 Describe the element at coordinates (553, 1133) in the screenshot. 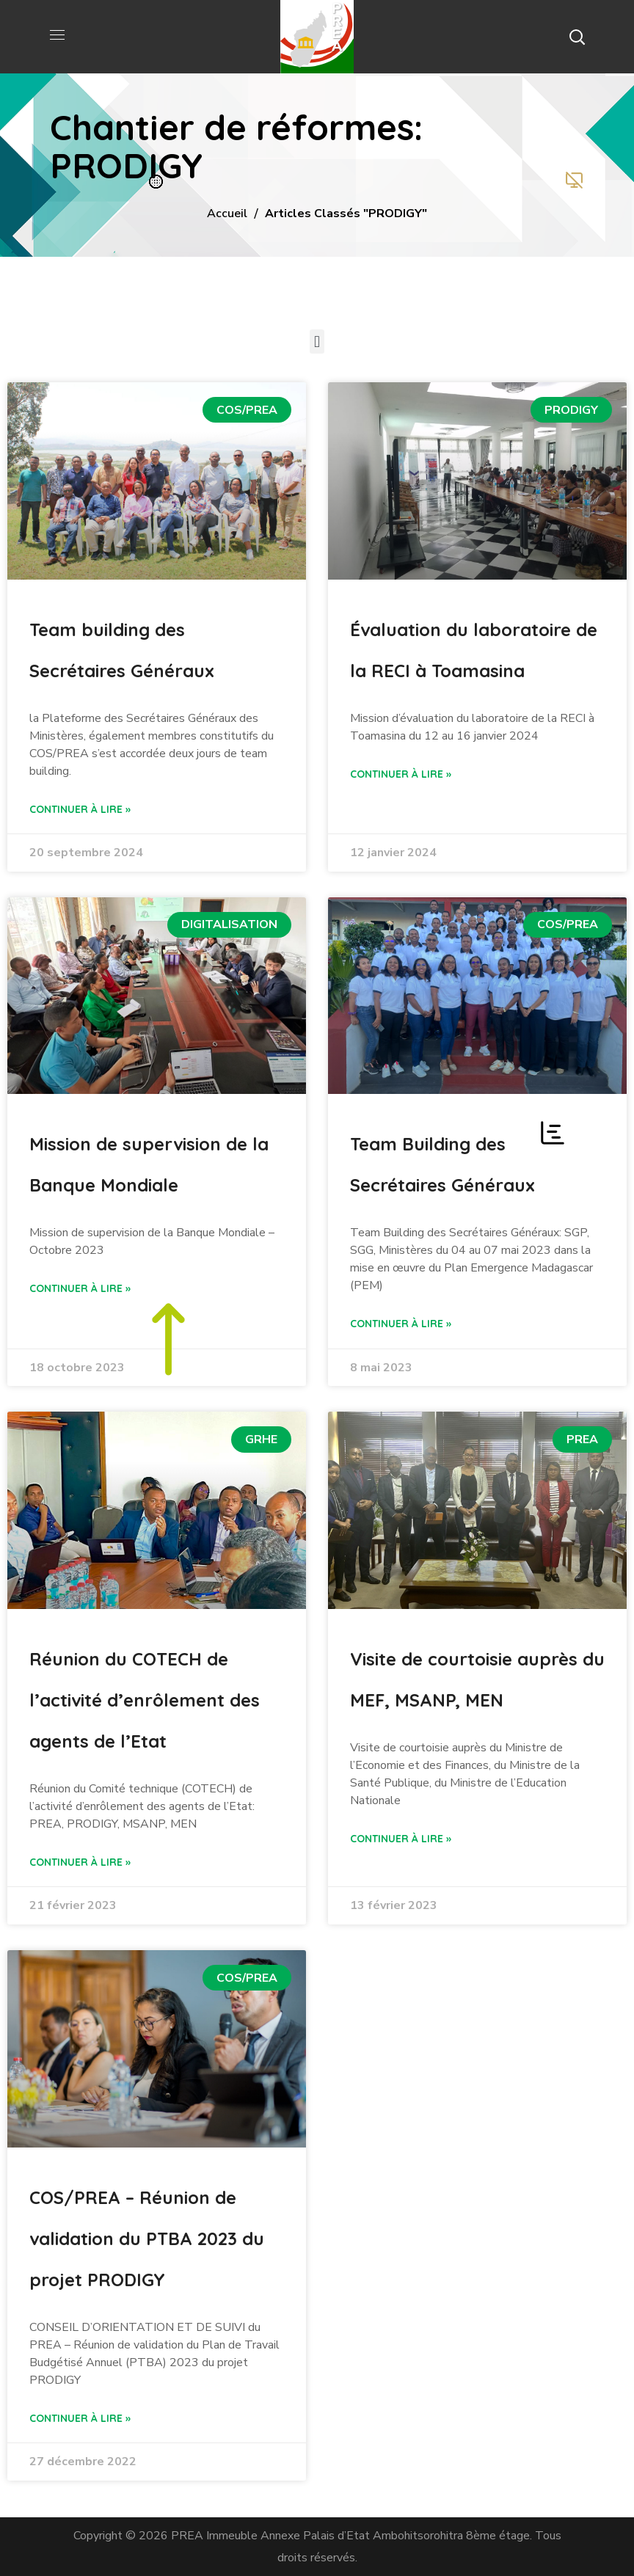

I see `view project timeline or schedule` at that location.